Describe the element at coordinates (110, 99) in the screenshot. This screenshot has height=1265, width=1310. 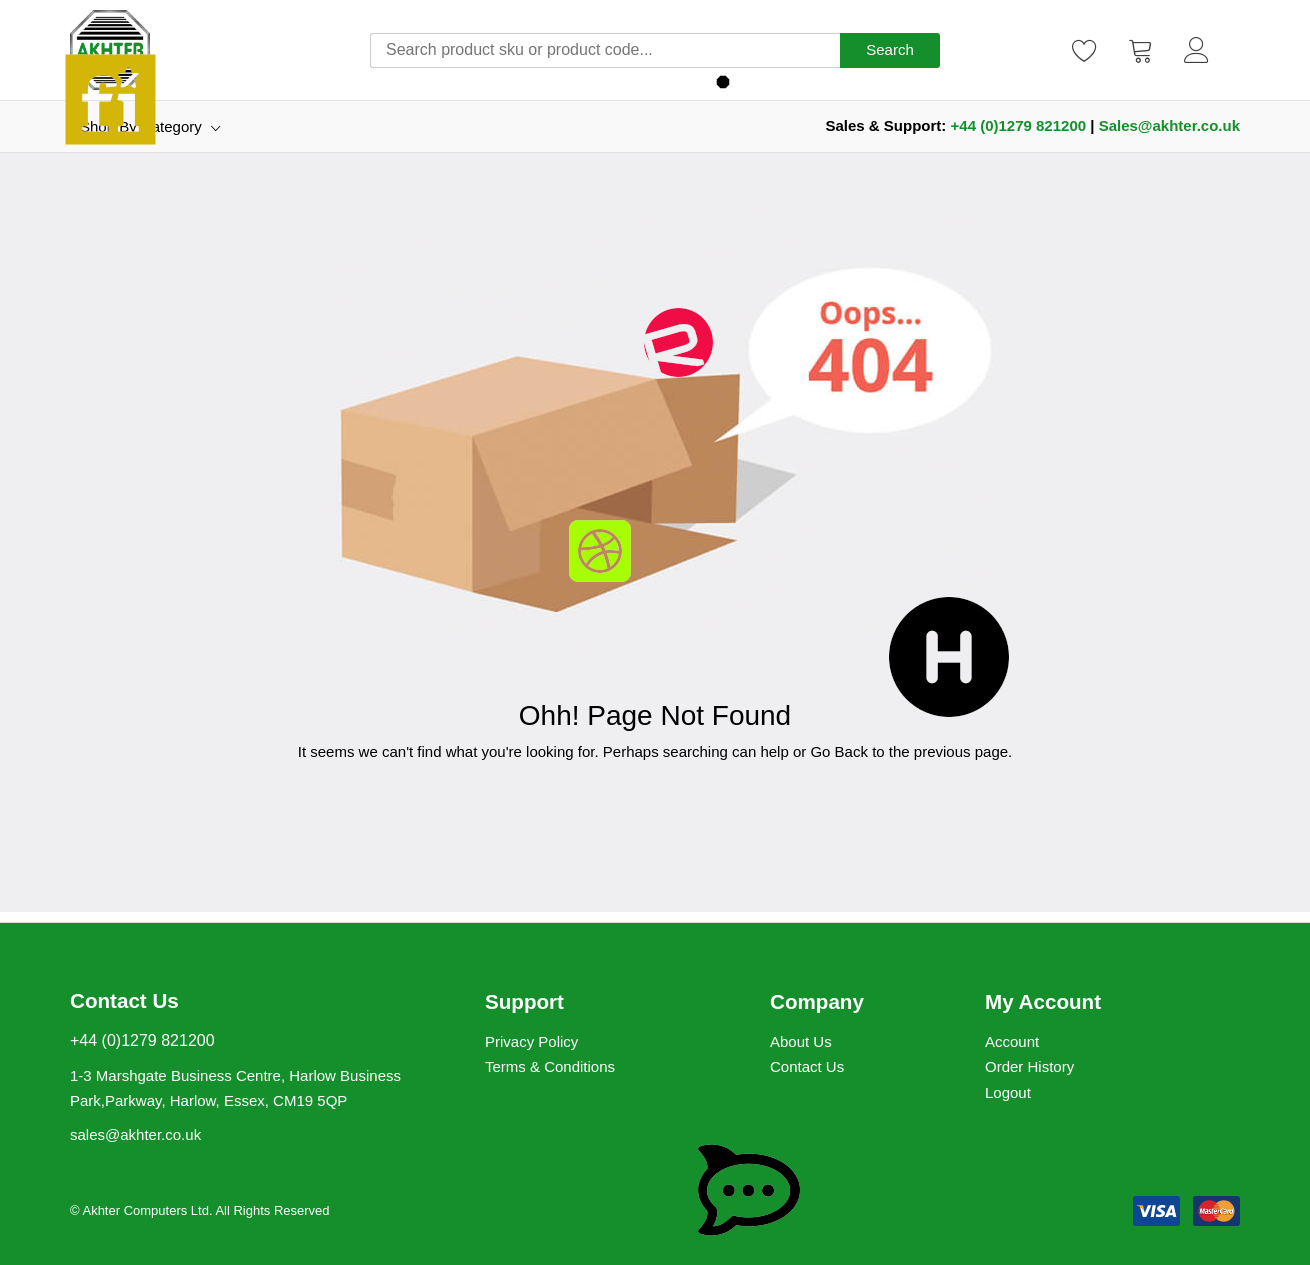
I see `fonticons brand logo` at that location.